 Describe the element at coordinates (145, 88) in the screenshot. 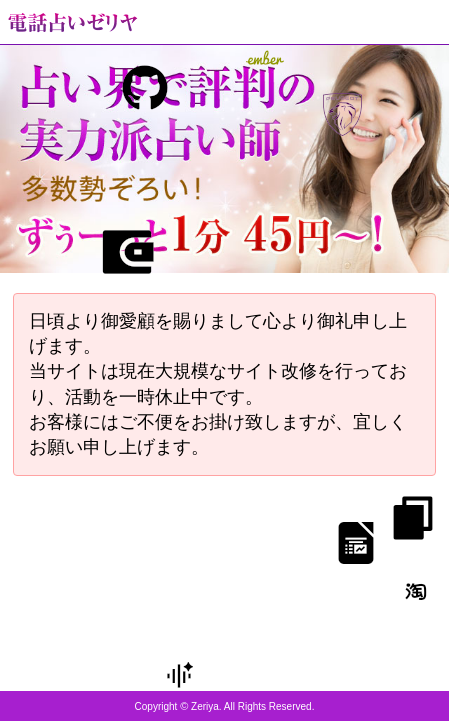

I see `link to GitHub repository` at that location.